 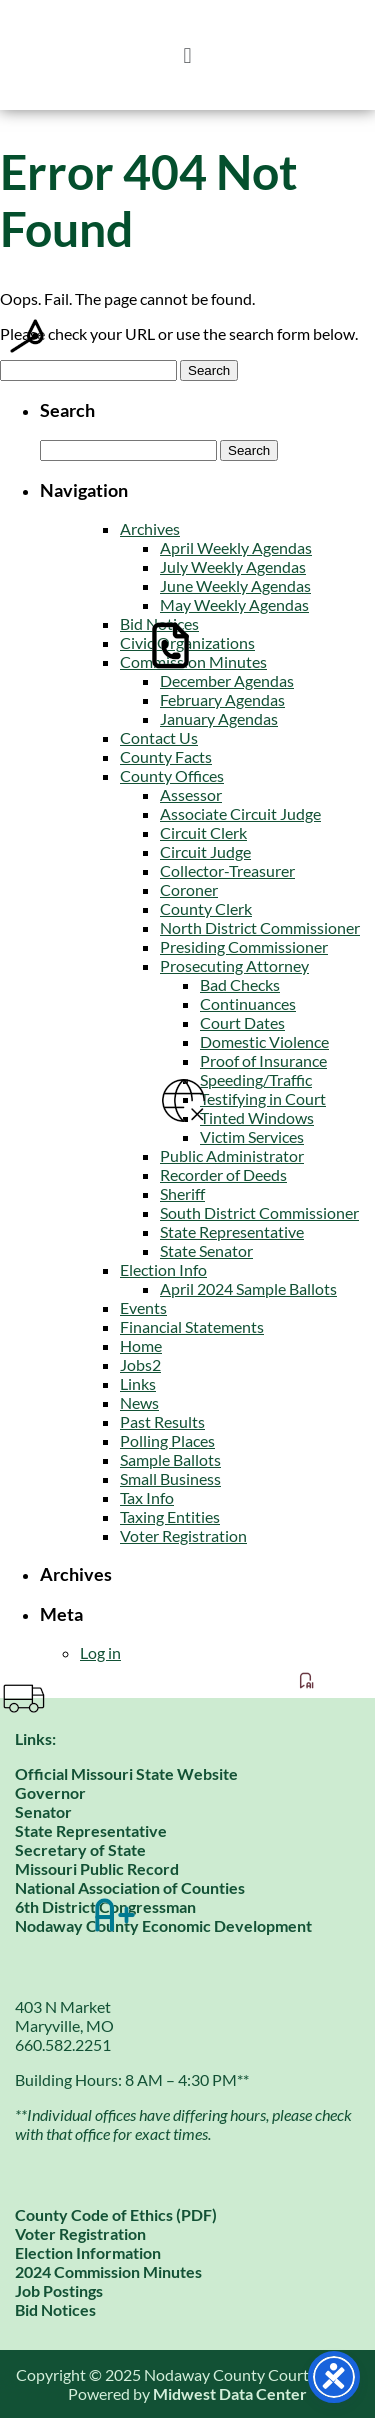 What do you see at coordinates (305, 1680) in the screenshot?
I see `access AI-powered bookmarks` at bounding box center [305, 1680].